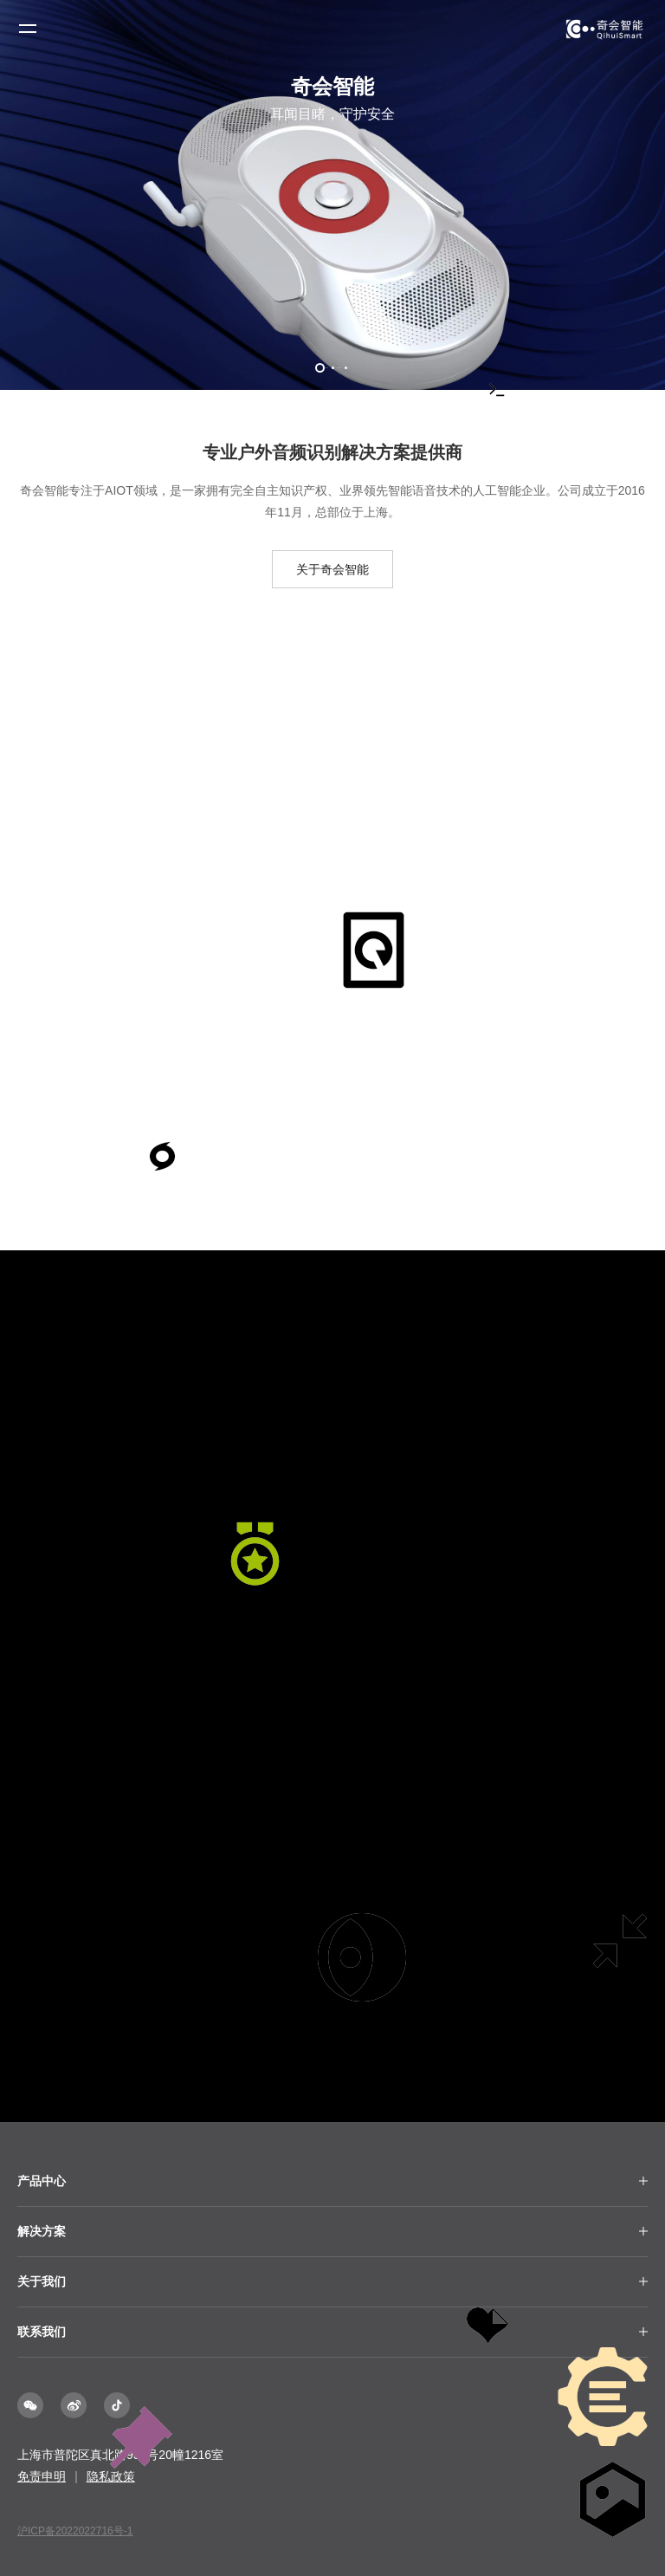 This screenshot has width=665, height=2576. I want to click on view achievements or awards, so click(255, 1552).